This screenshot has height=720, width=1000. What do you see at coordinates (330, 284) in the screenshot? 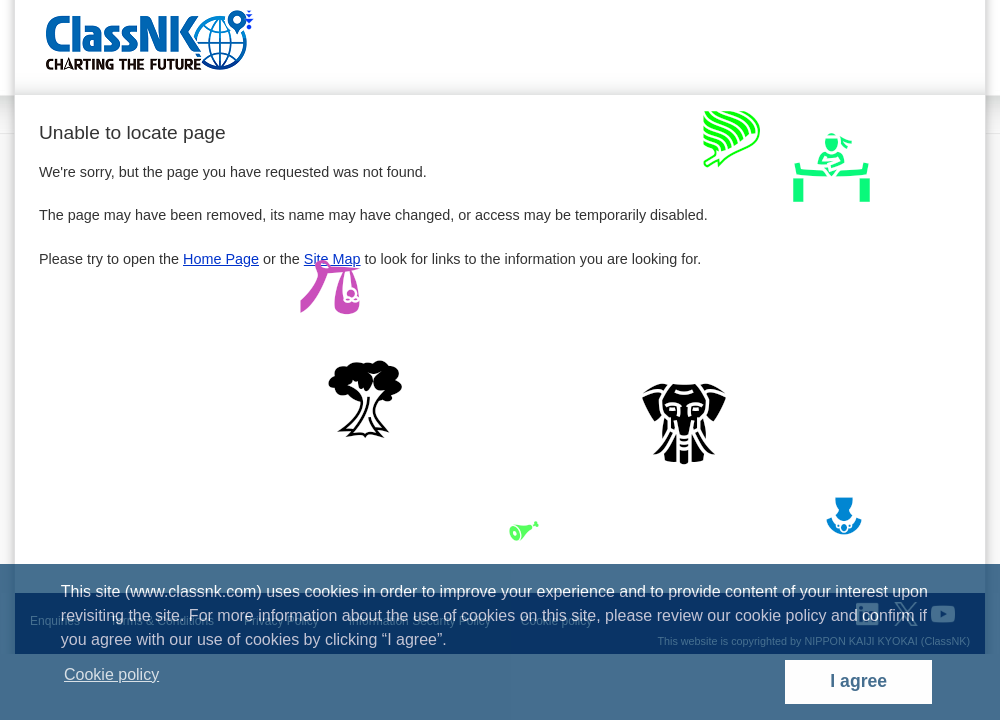
I see `indicates a new baby announcement or birth notification` at bounding box center [330, 284].